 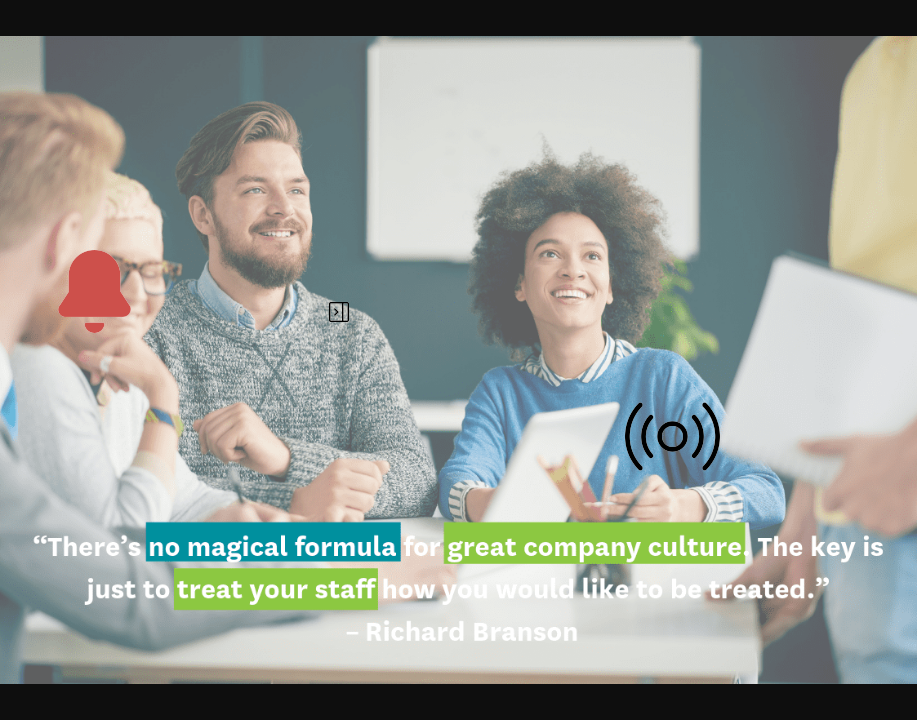 I want to click on view notifications, so click(x=94, y=291).